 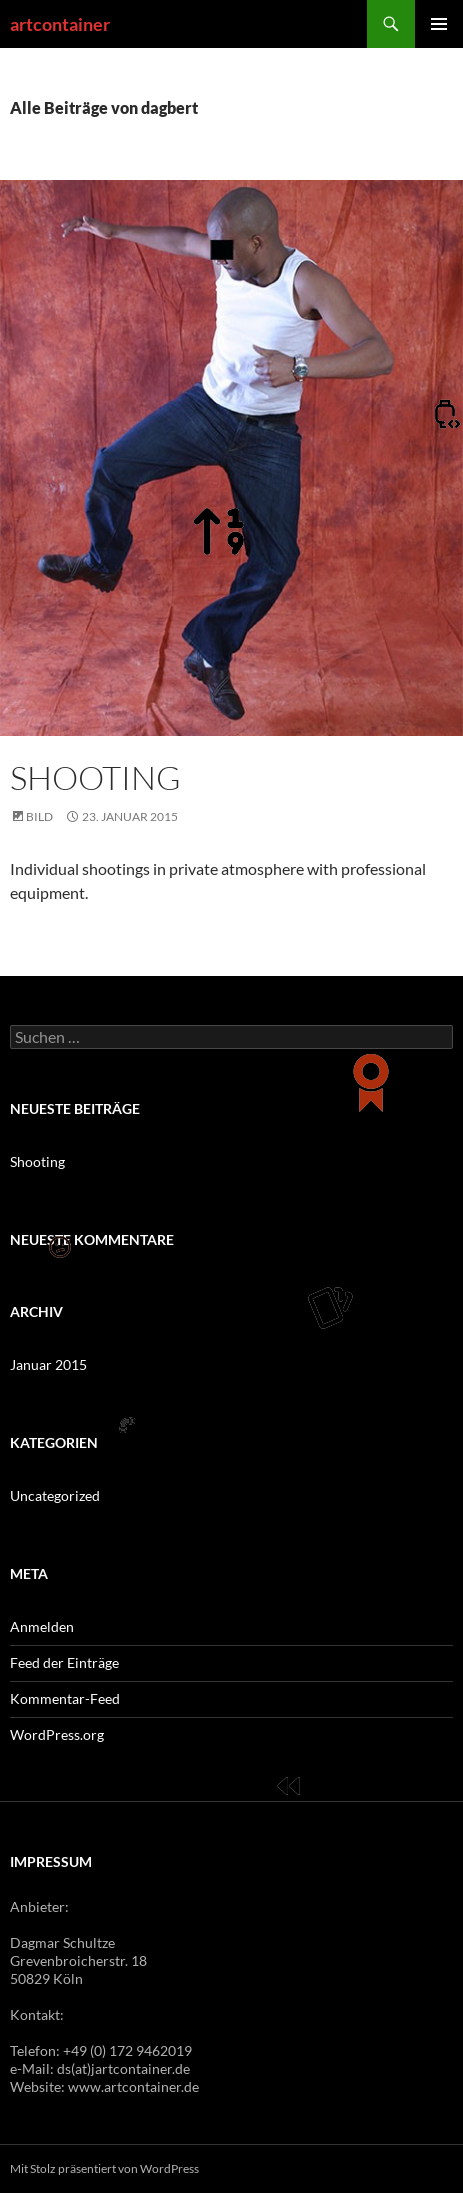 What do you see at coordinates (445, 414) in the screenshot?
I see `access developer tools for smartwatch` at bounding box center [445, 414].